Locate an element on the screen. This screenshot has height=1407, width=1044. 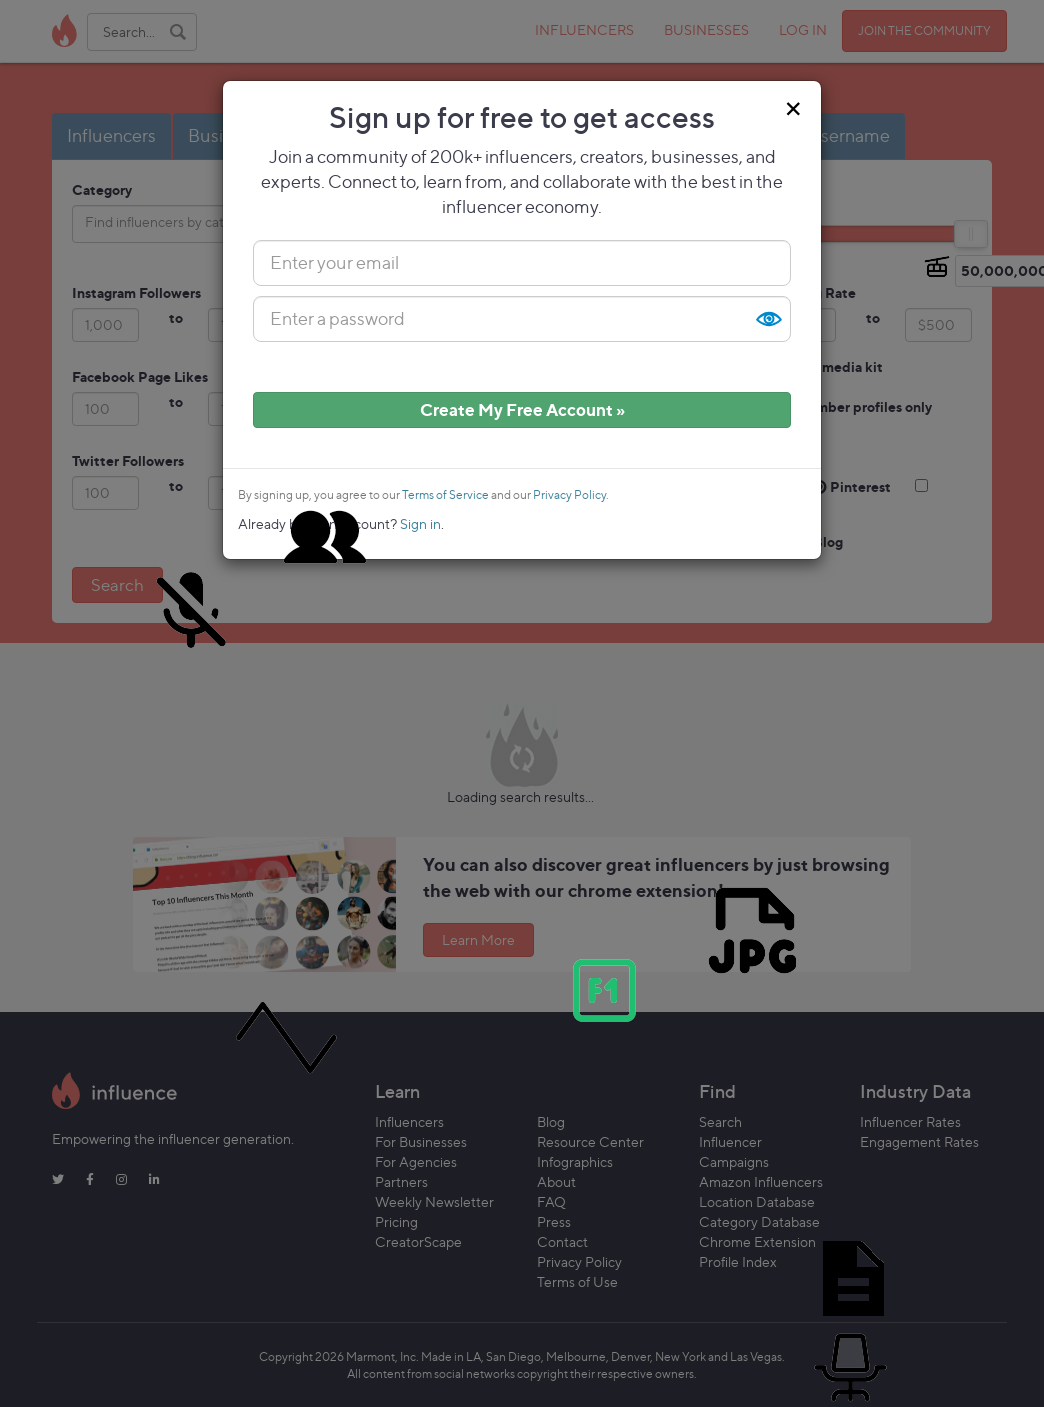
access cable car or aerial tramway transit options is located at coordinates (937, 267).